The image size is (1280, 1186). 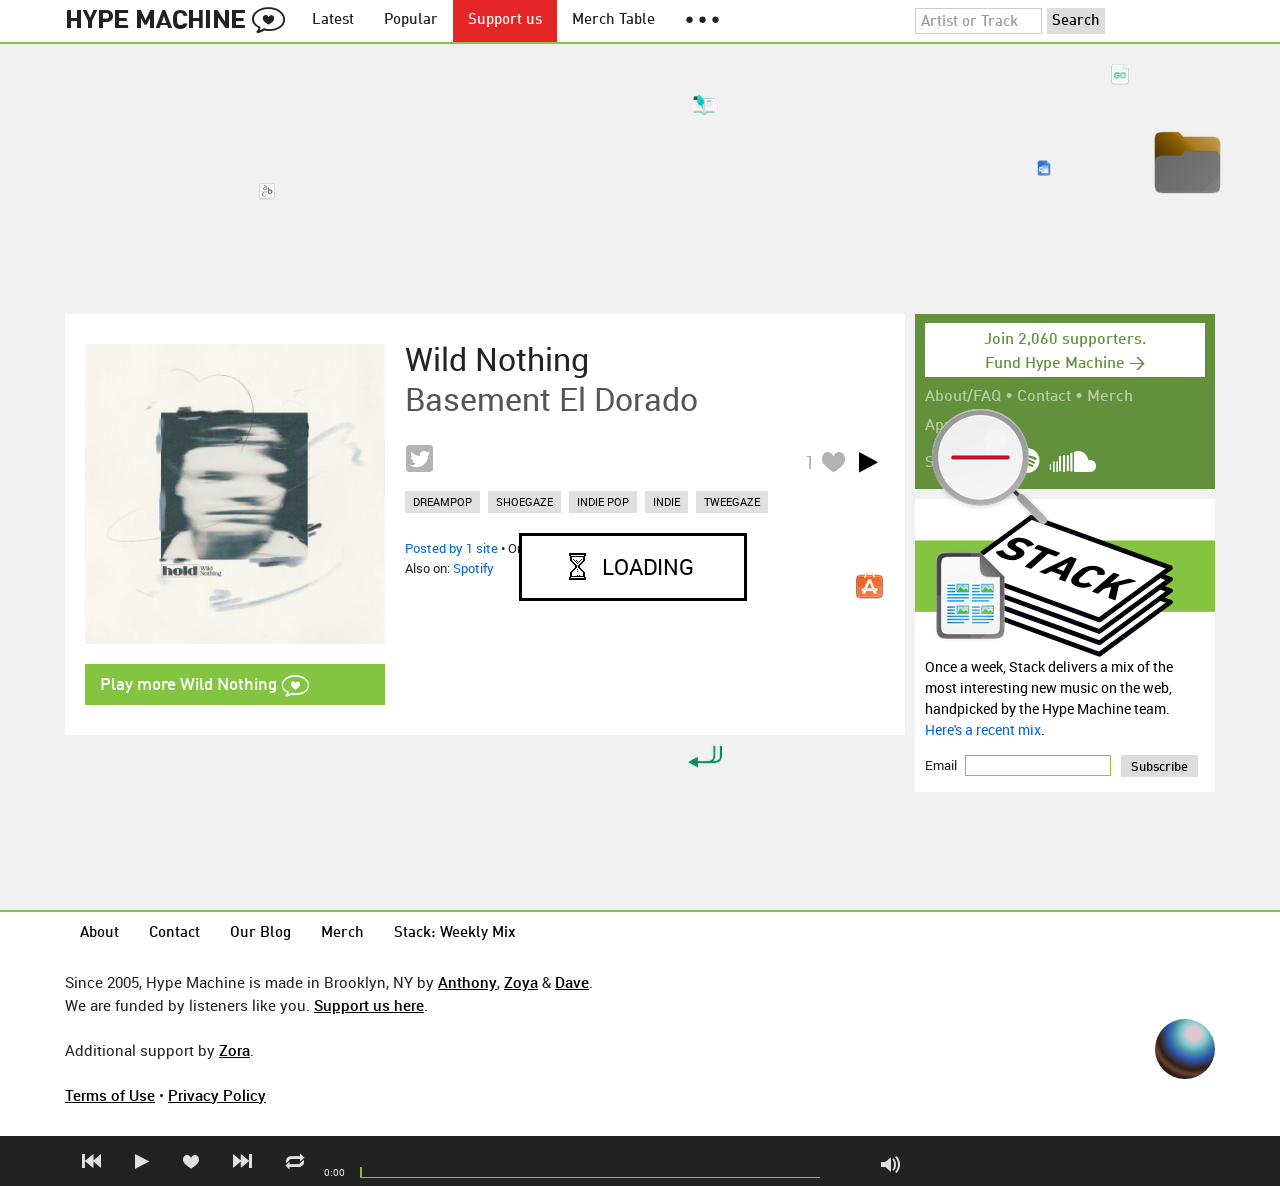 What do you see at coordinates (869, 586) in the screenshot?
I see `open ubuntu software center` at bounding box center [869, 586].